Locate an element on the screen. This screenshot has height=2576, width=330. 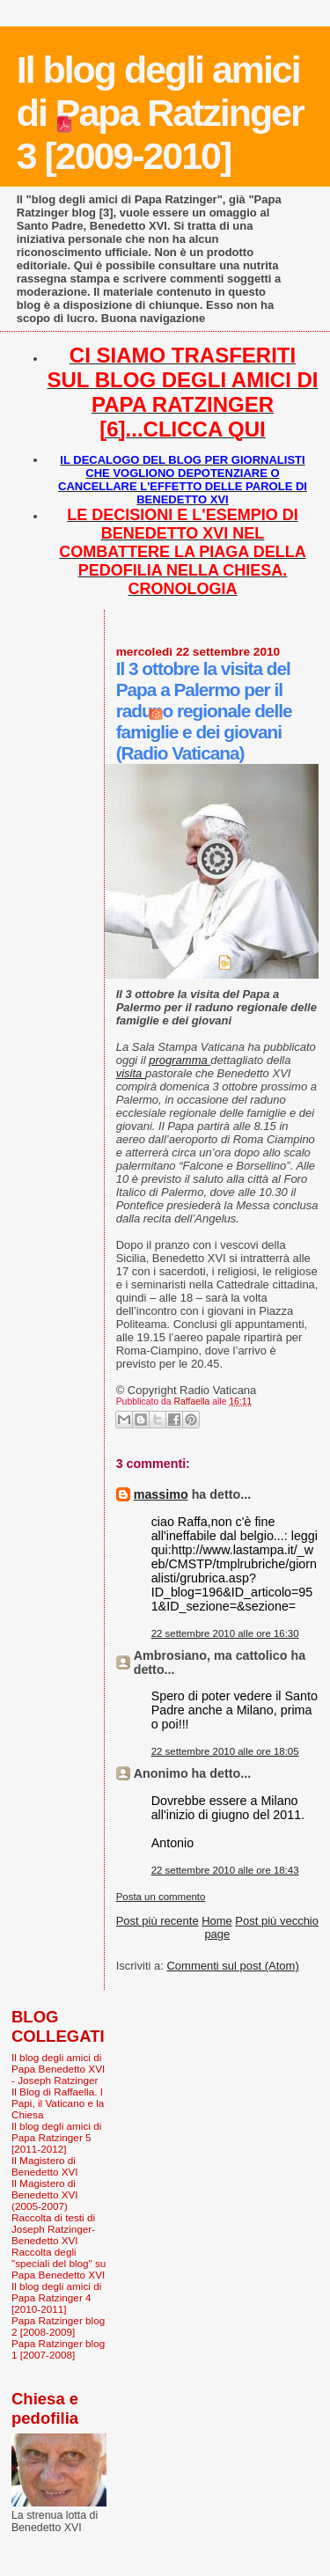
open a graphics template file is located at coordinates (224, 962).